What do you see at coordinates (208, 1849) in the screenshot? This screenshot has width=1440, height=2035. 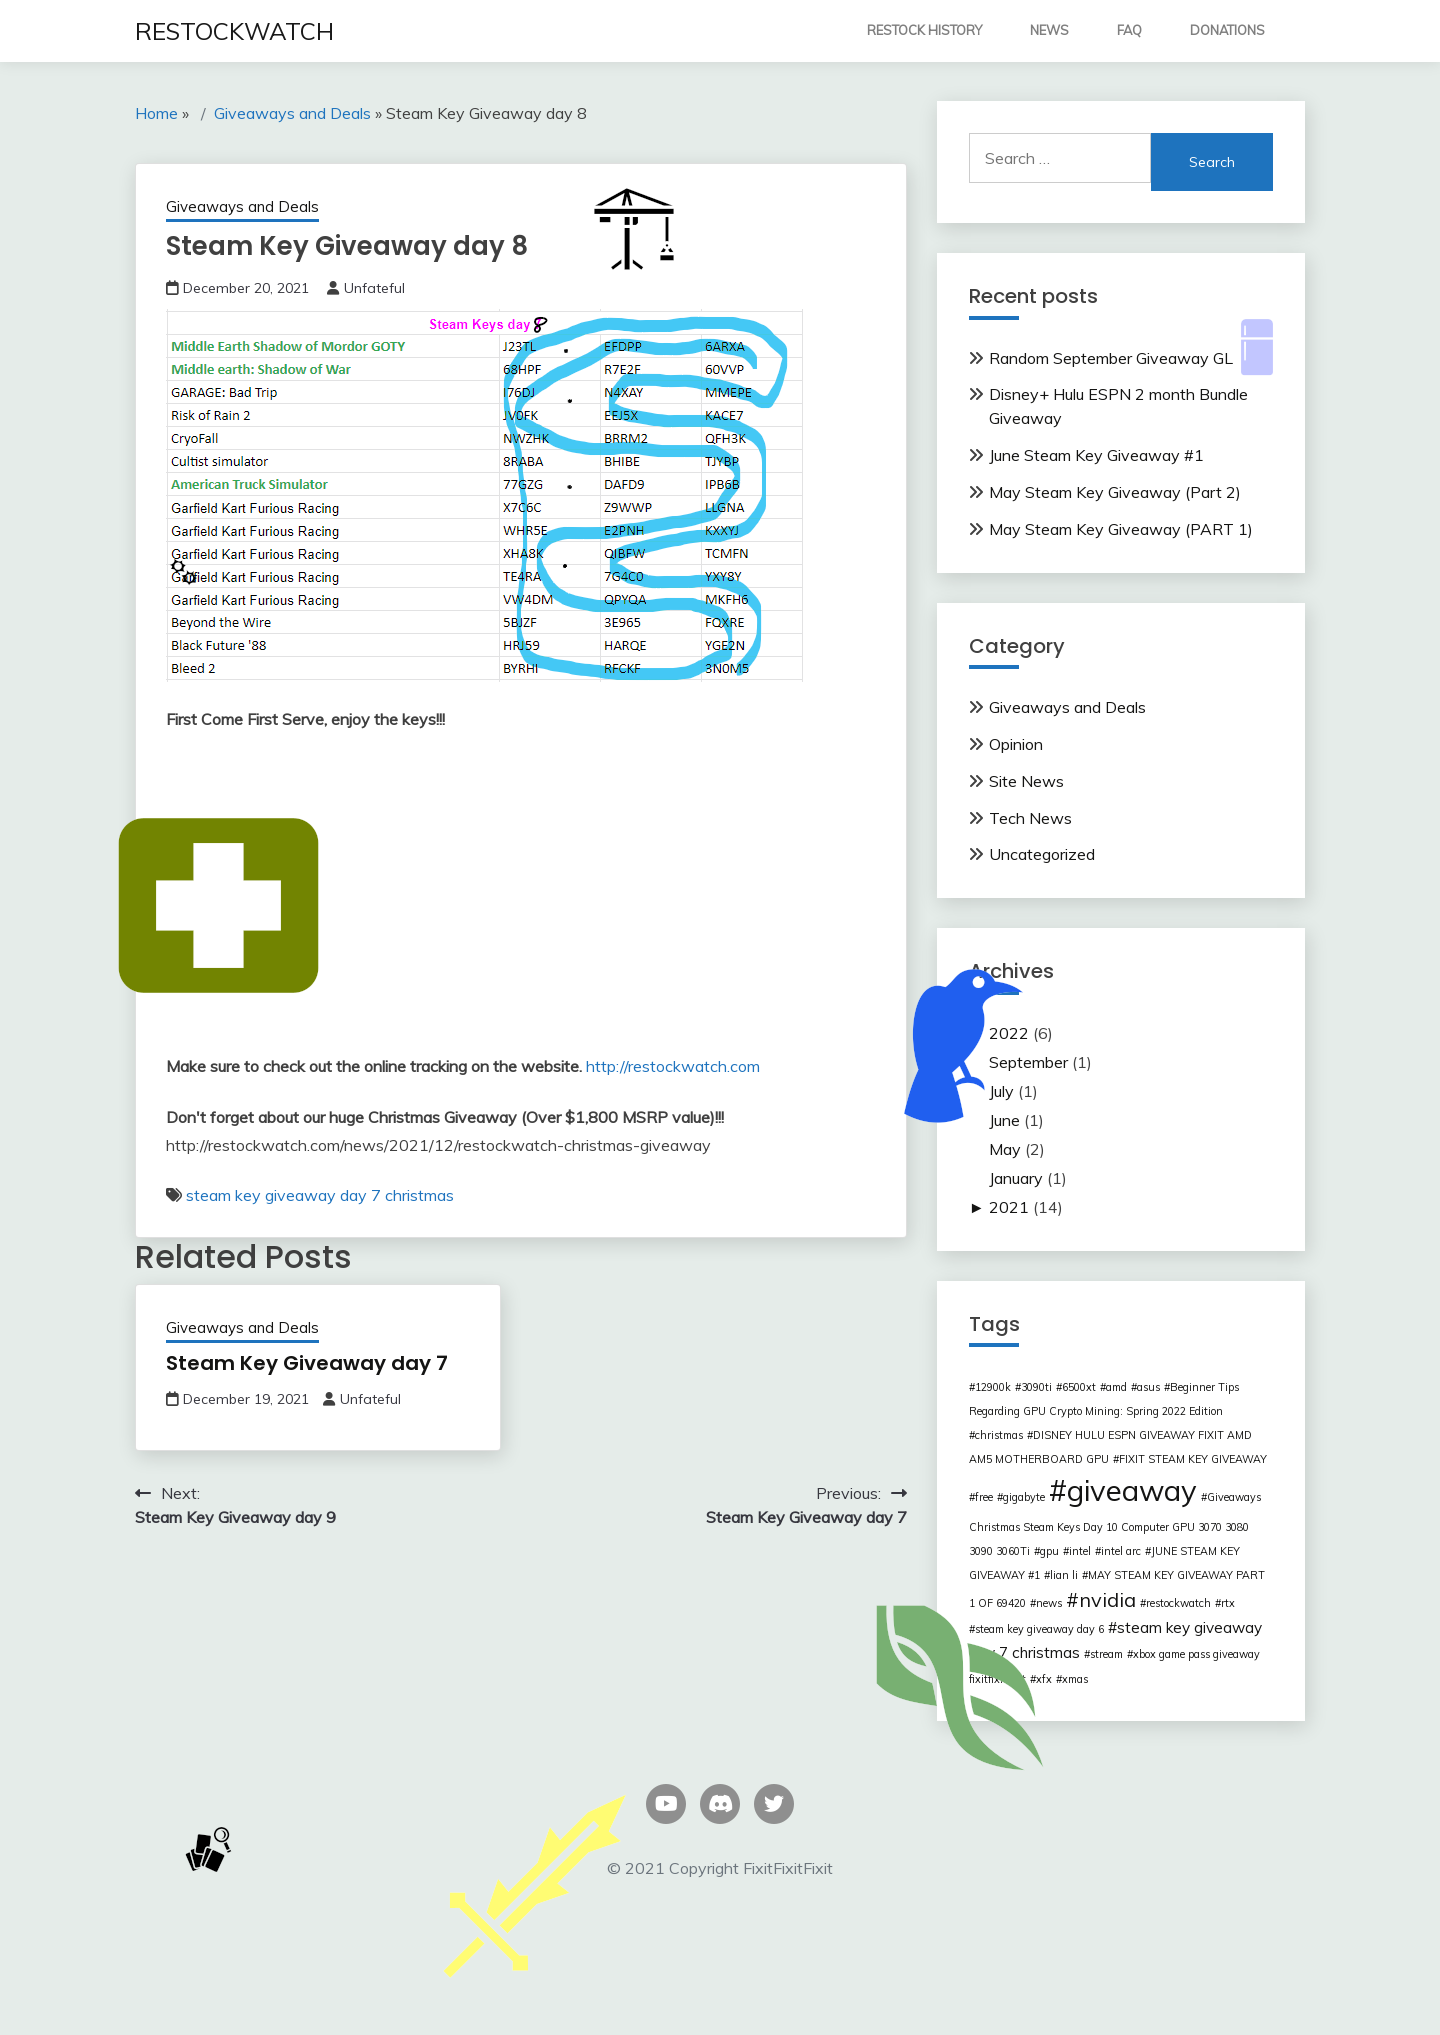 I see `select a card from your hand` at bounding box center [208, 1849].